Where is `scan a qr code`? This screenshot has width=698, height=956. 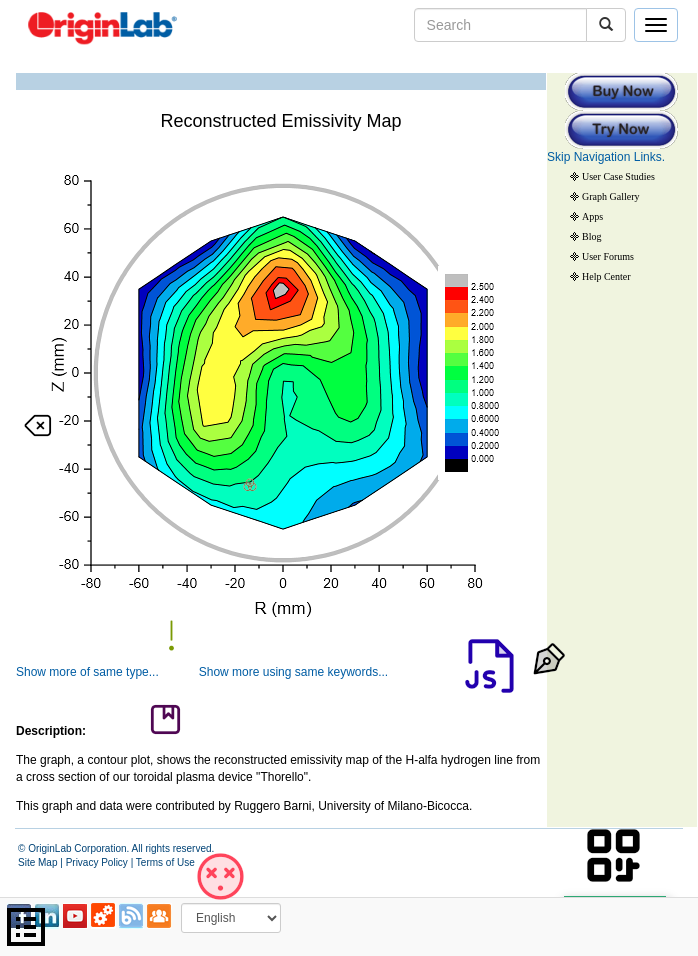
scan a qr code is located at coordinates (613, 855).